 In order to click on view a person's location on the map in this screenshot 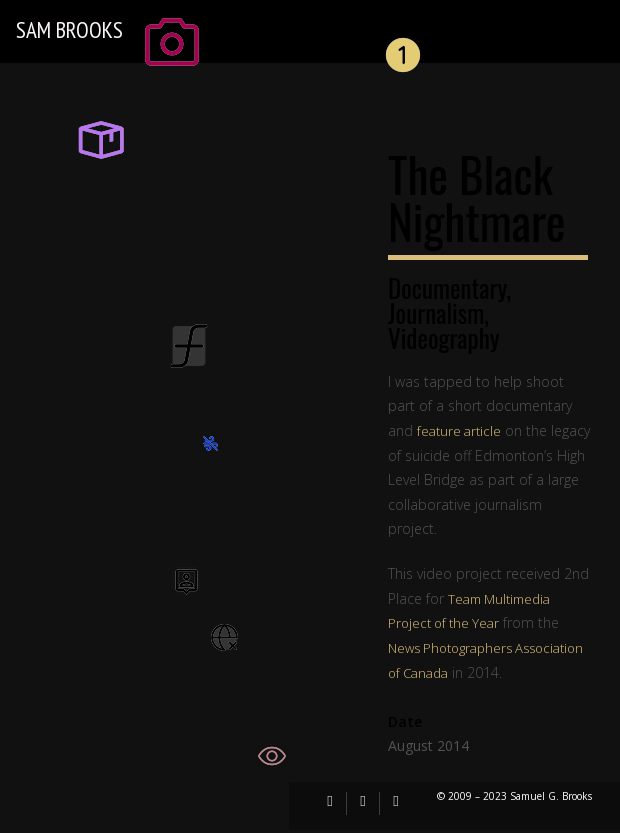, I will do `click(186, 581)`.